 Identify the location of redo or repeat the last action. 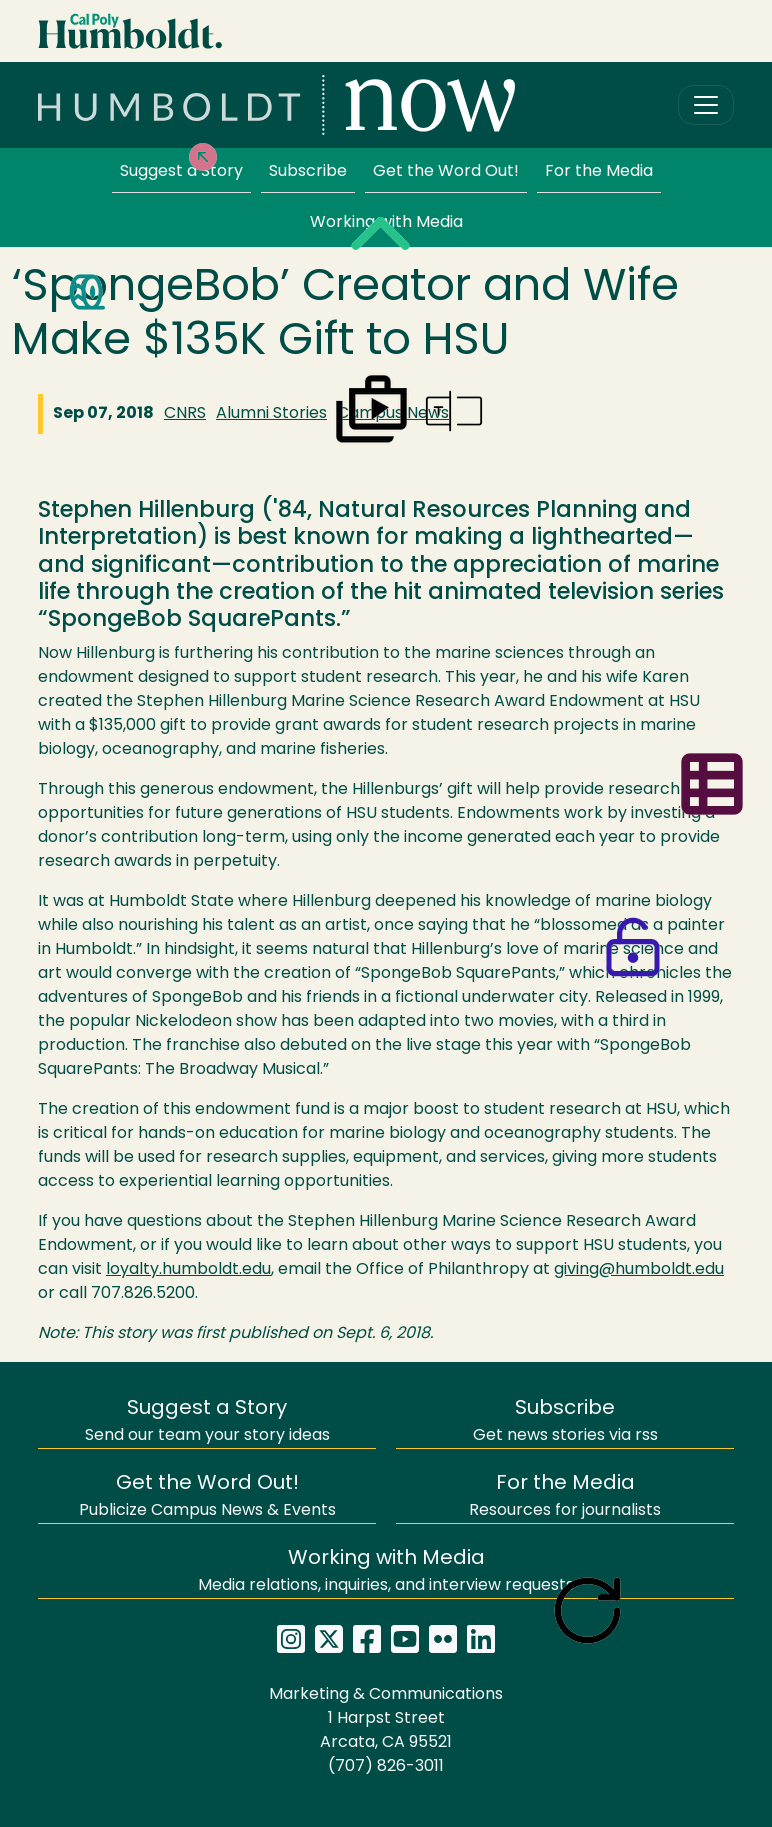
(587, 1610).